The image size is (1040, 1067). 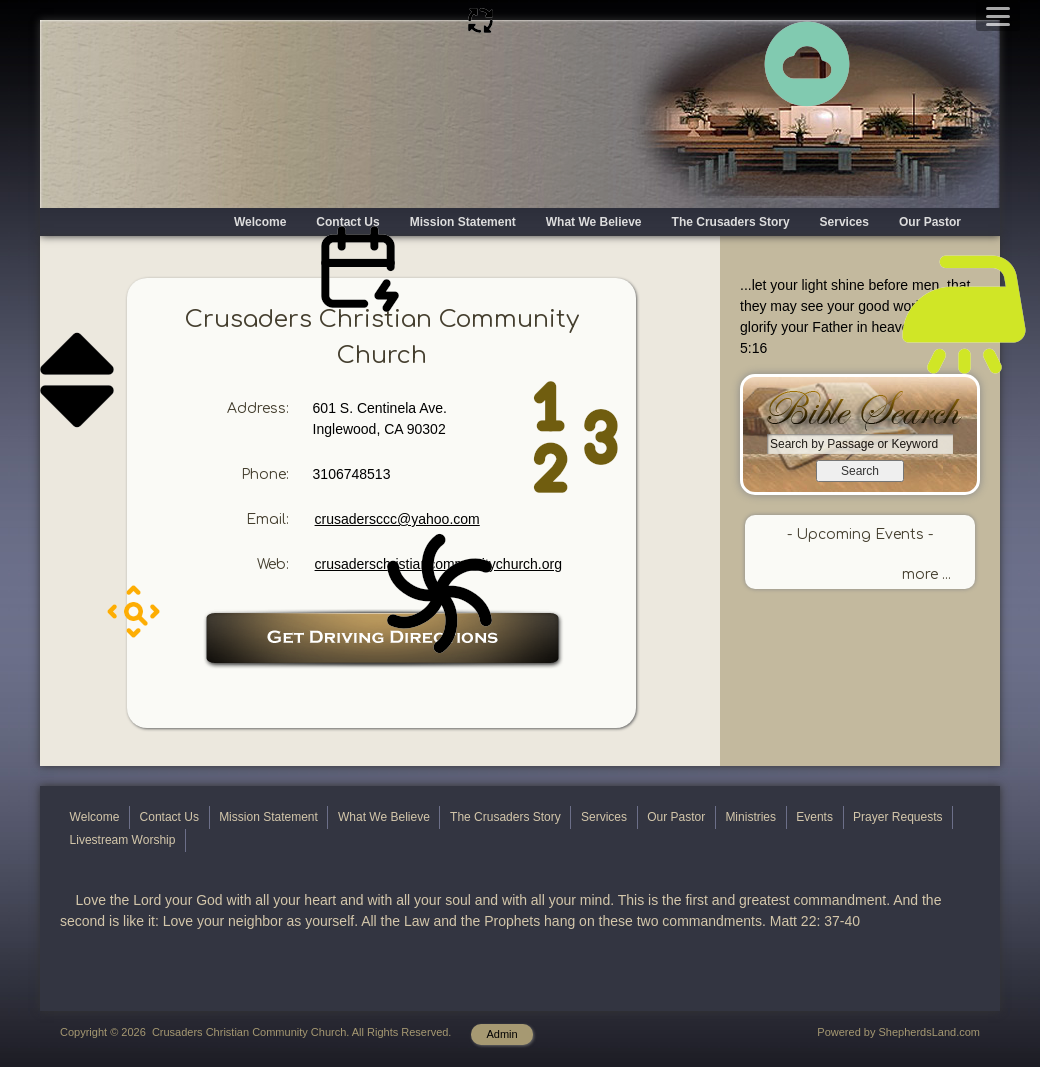 What do you see at coordinates (133, 611) in the screenshot?
I see `pan and zoom controls for map or image viewer` at bounding box center [133, 611].